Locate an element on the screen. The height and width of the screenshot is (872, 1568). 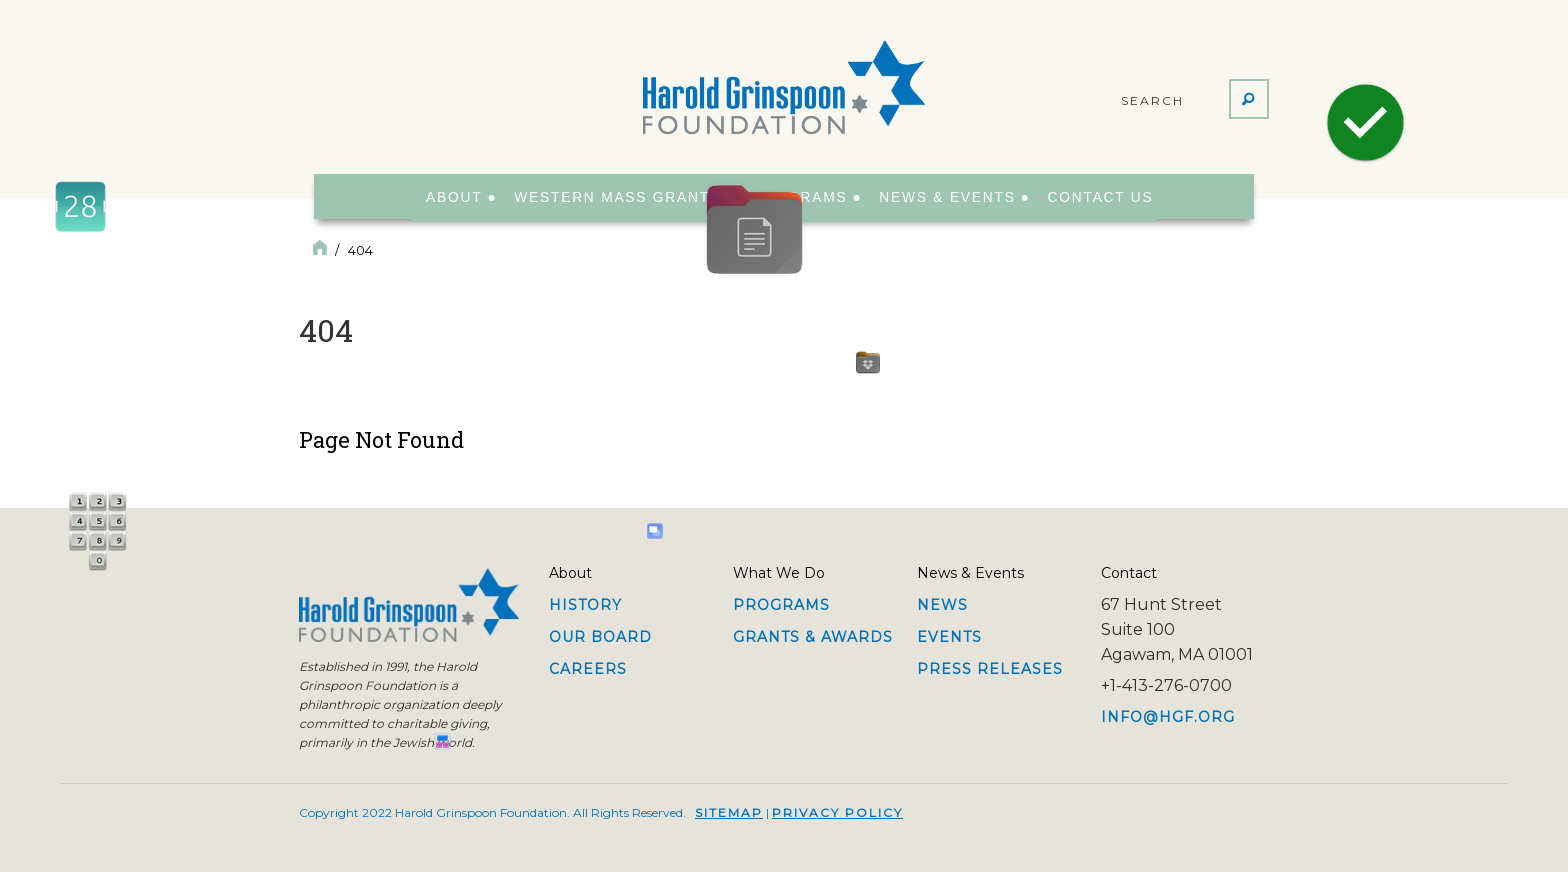
open the calendar app is located at coordinates (80, 206).